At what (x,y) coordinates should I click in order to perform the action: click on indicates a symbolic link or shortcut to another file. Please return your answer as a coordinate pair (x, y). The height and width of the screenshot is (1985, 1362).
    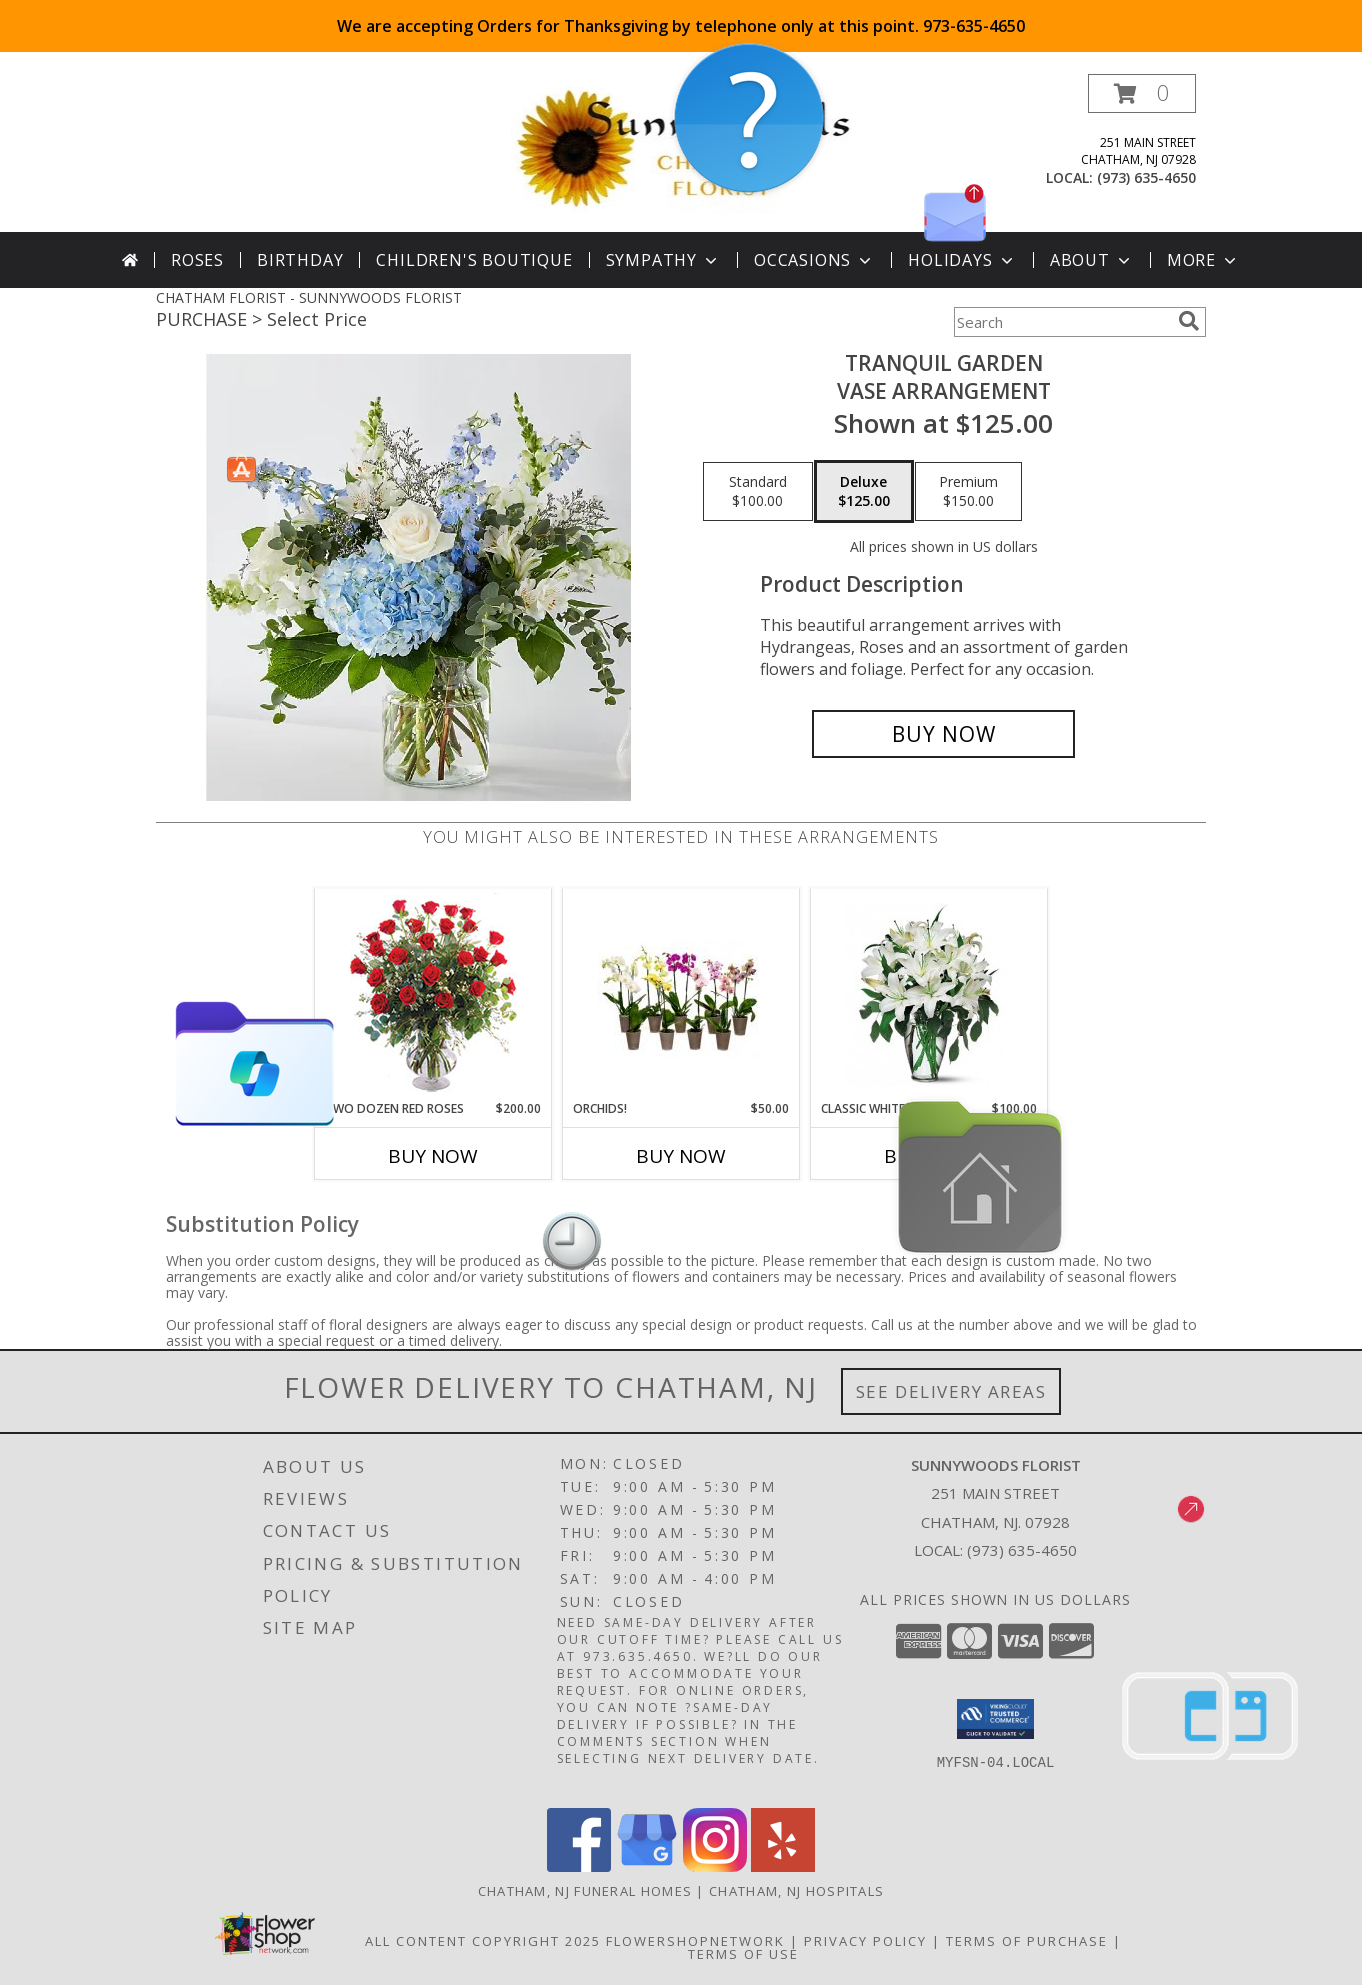
    Looking at the image, I should click on (1191, 1509).